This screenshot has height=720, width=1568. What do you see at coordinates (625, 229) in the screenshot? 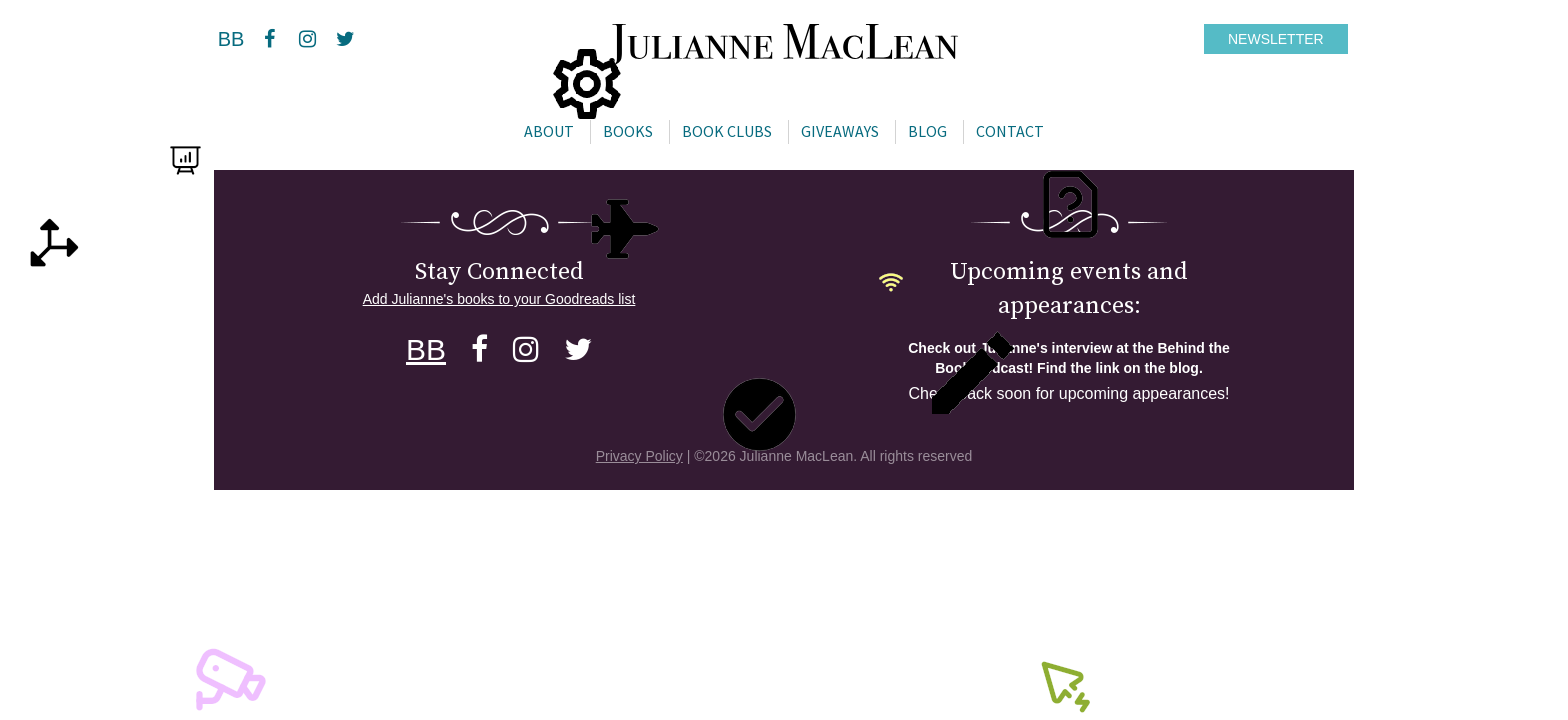
I see `access flight or aviation features` at bounding box center [625, 229].